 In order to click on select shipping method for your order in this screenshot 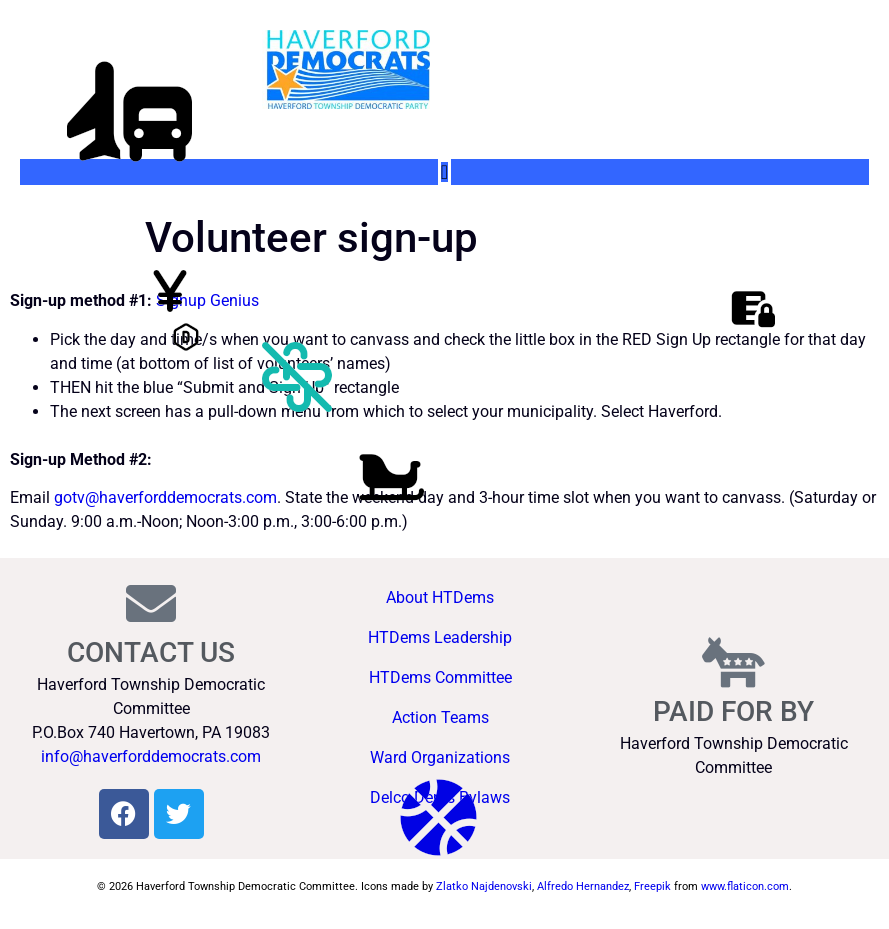, I will do `click(129, 111)`.